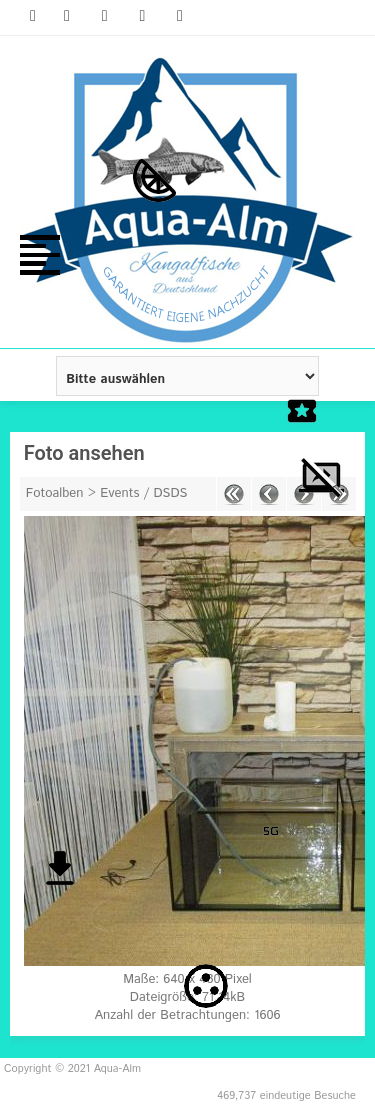 The height and width of the screenshot is (1108, 375). I want to click on indicates 5G network connectivity, so click(271, 831).